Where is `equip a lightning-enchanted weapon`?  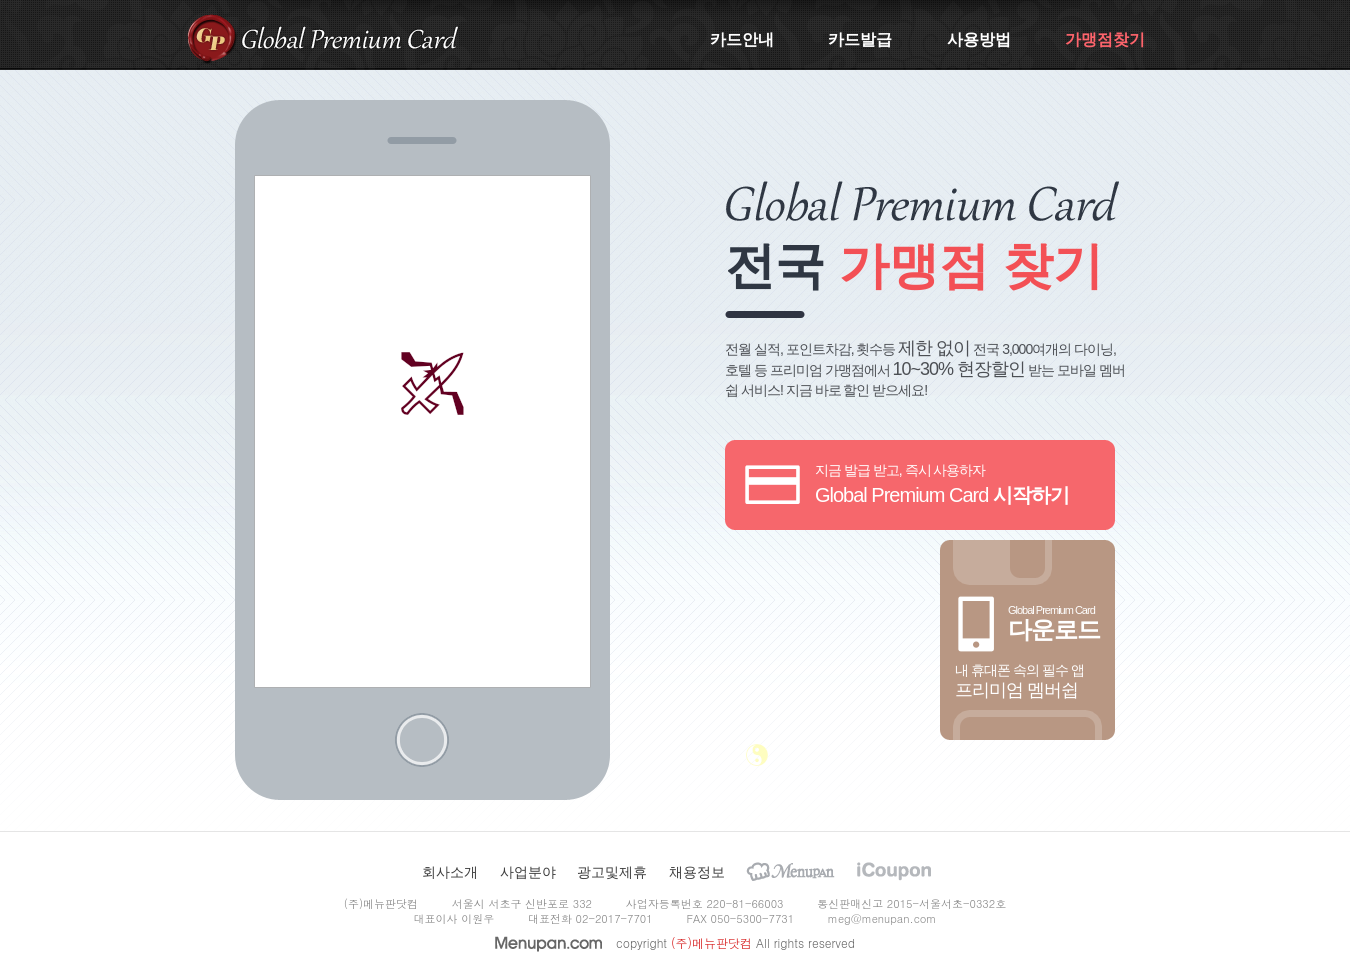
equip a lightning-enchanted weapon is located at coordinates (432, 383).